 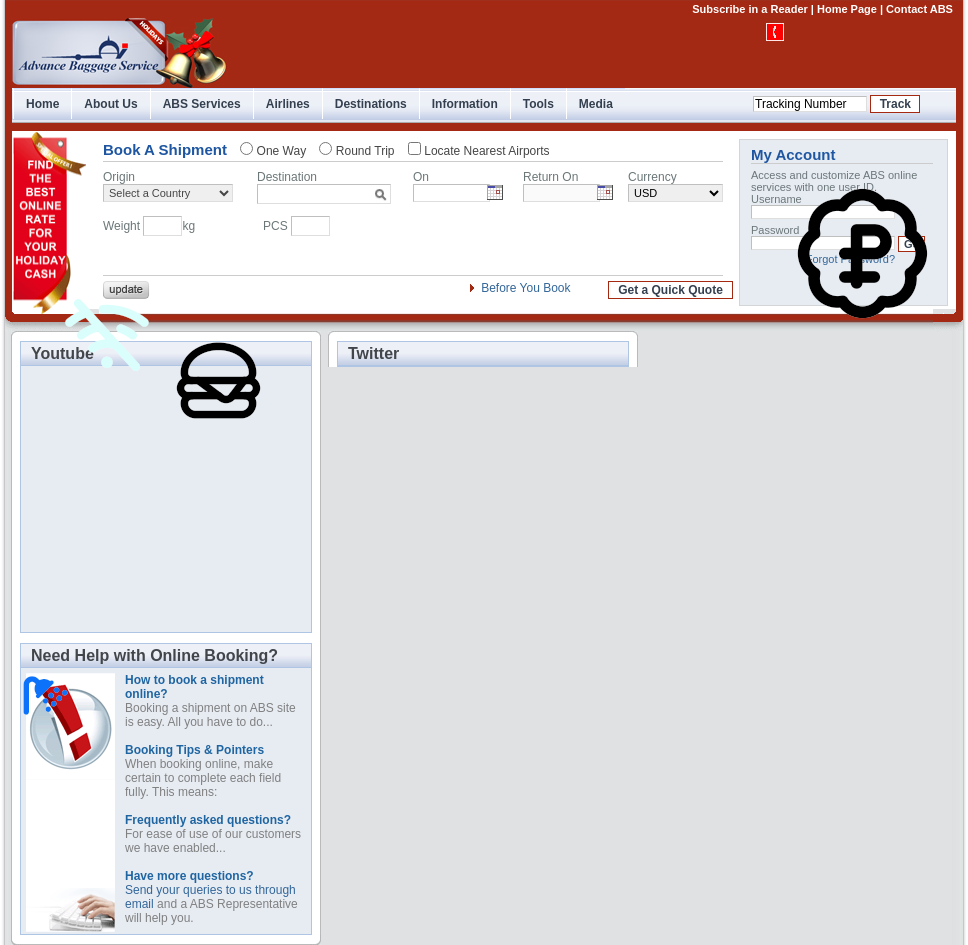 I want to click on indicates bathroom or shower facilities available, so click(x=45, y=695).